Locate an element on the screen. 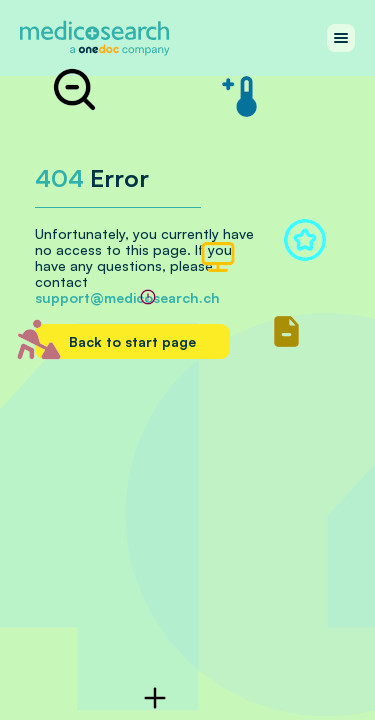 This screenshot has width=375, height=720. access display settings is located at coordinates (218, 257).